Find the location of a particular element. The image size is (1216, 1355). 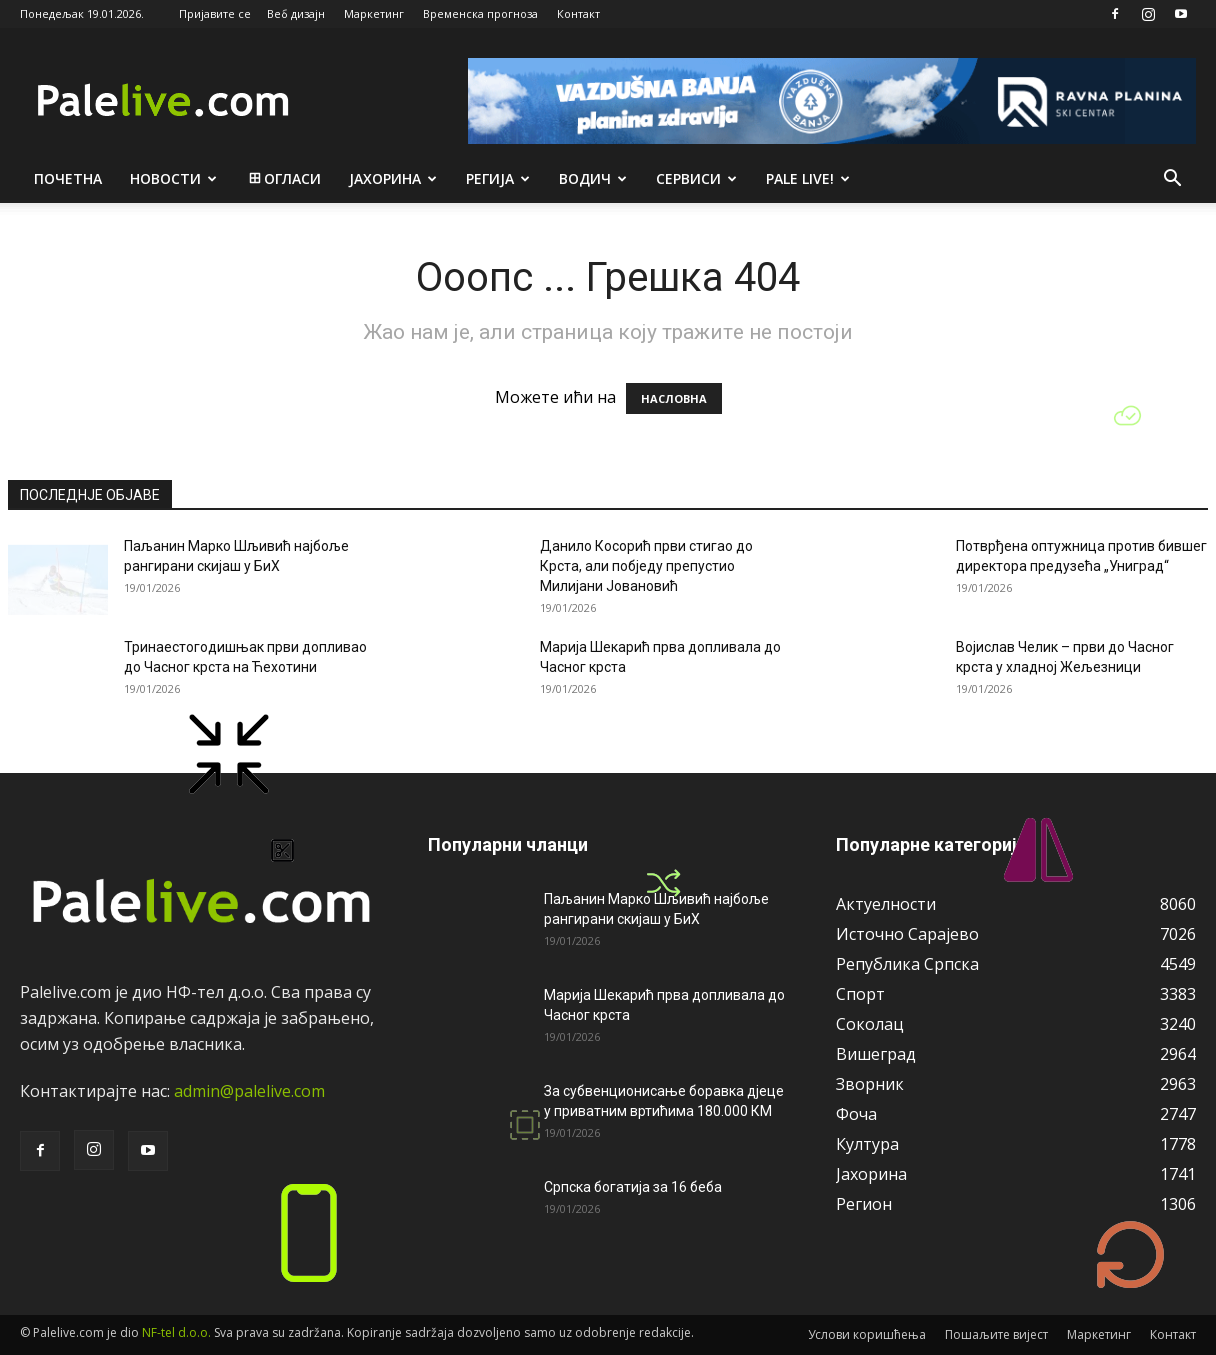

switch to mobile view is located at coordinates (309, 1233).